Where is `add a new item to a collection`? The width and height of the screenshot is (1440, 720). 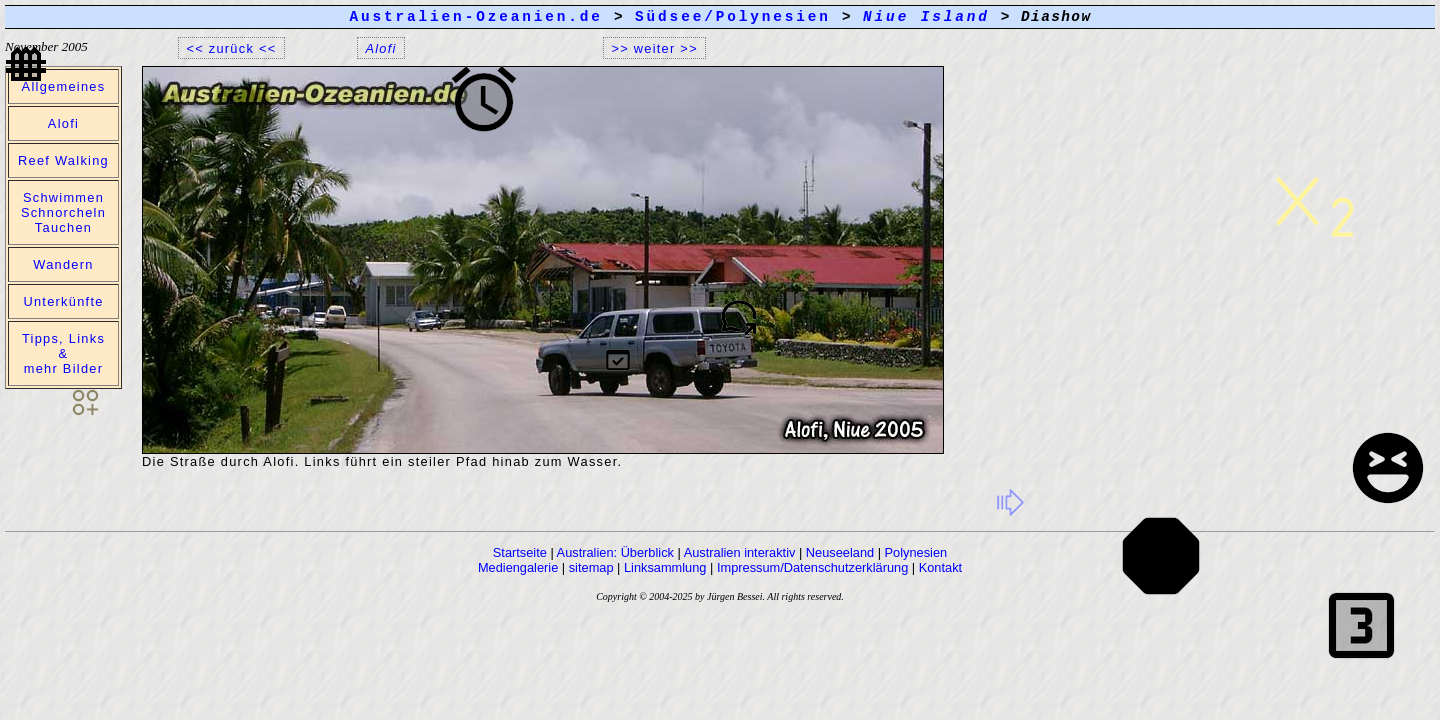 add a new item to a collection is located at coordinates (85, 402).